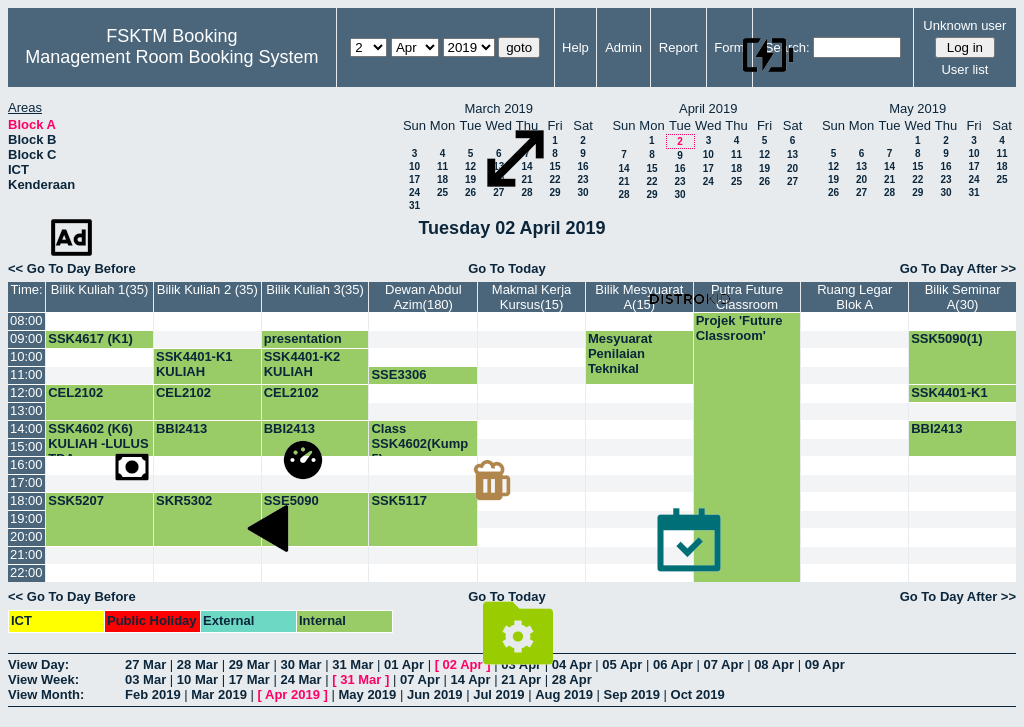 This screenshot has height=727, width=1024. Describe the element at coordinates (518, 633) in the screenshot. I see `access folder settings or preferences` at that location.